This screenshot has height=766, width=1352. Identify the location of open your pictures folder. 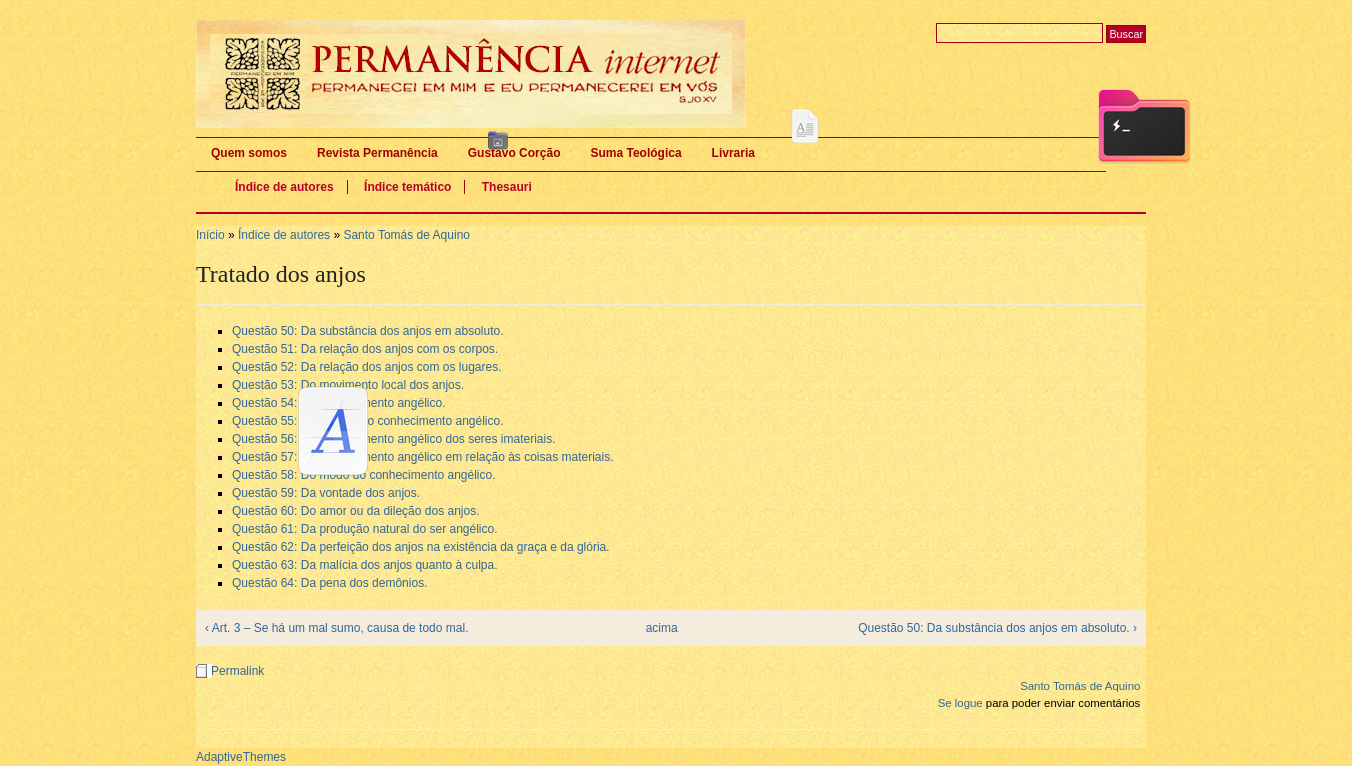
(498, 140).